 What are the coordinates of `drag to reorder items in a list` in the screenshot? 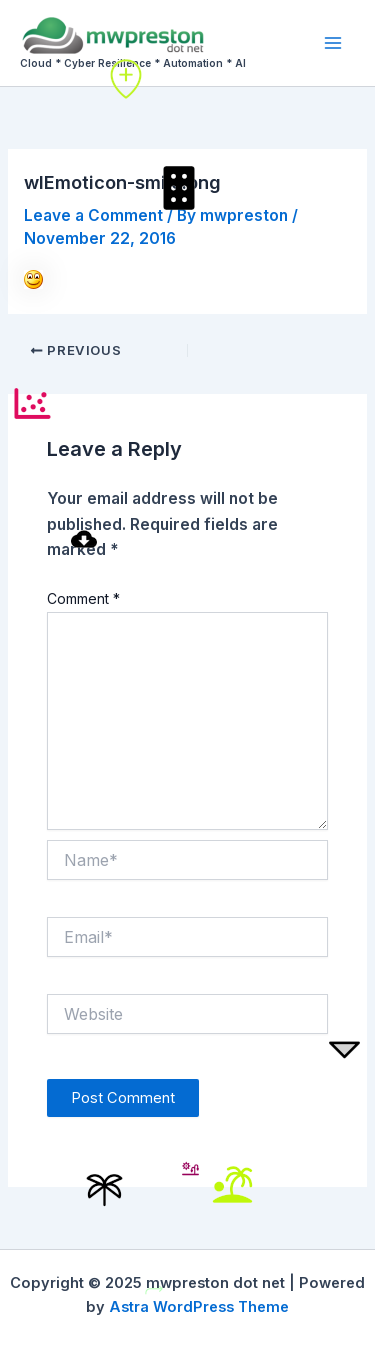 It's located at (179, 188).